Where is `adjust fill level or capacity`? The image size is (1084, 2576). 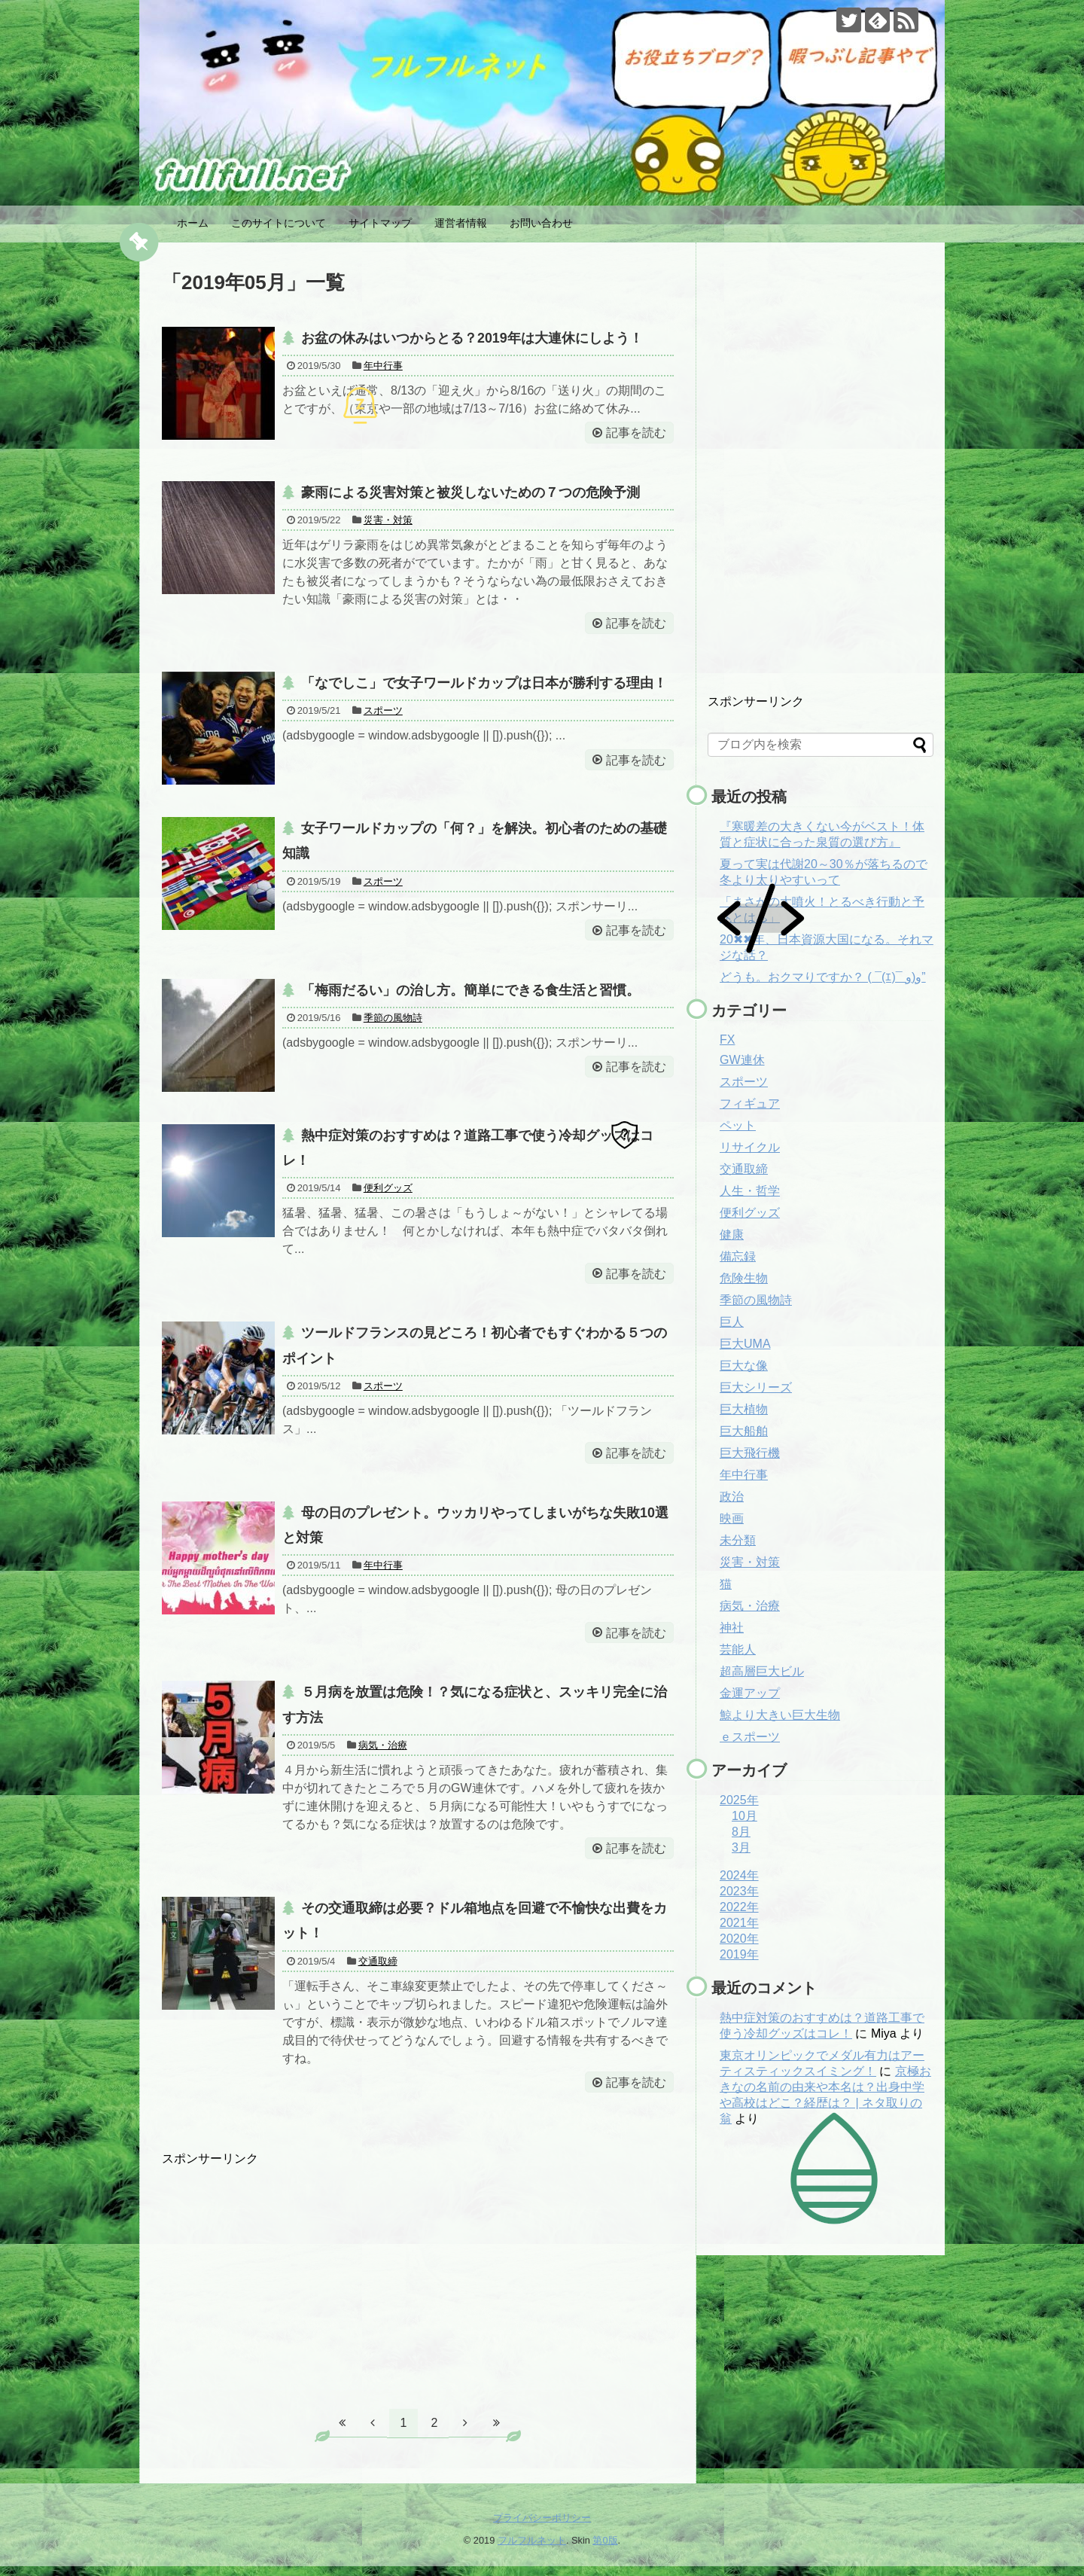
adjust fill level or capacity is located at coordinates (834, 2172).